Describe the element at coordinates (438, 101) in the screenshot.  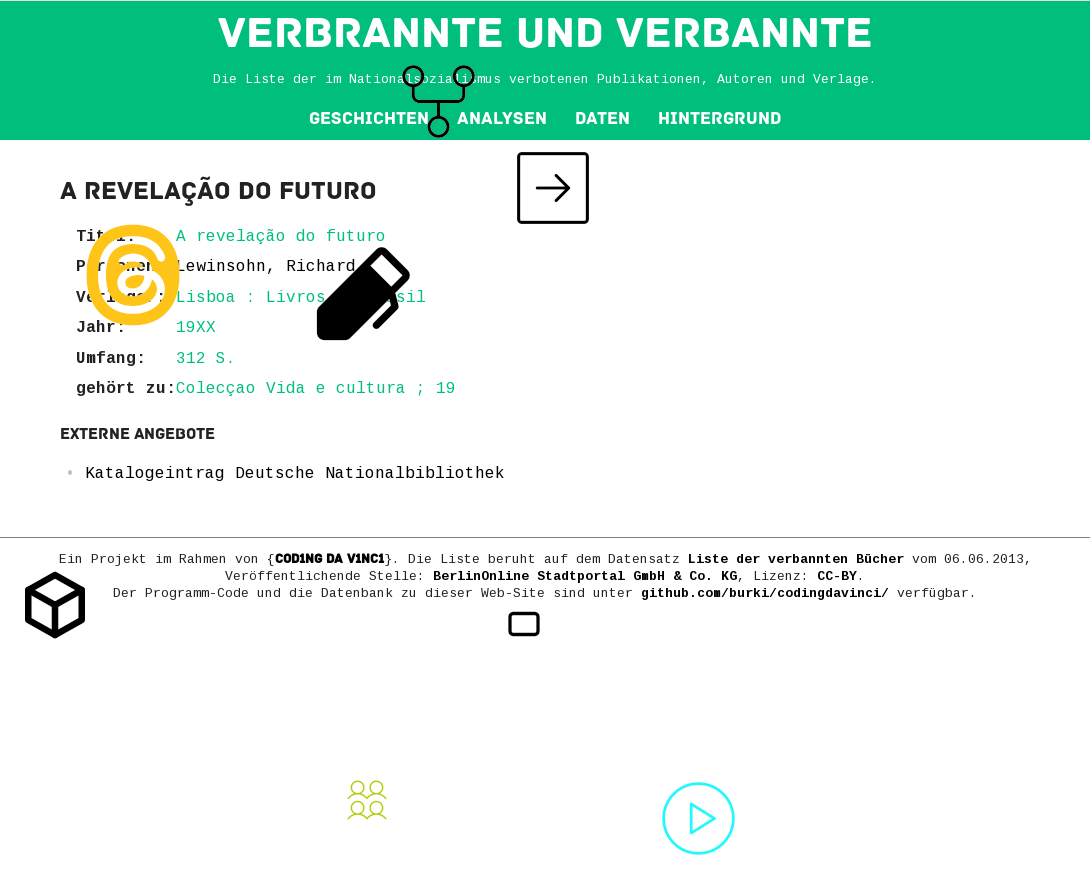
I see `fork a repository or branch` at that location.